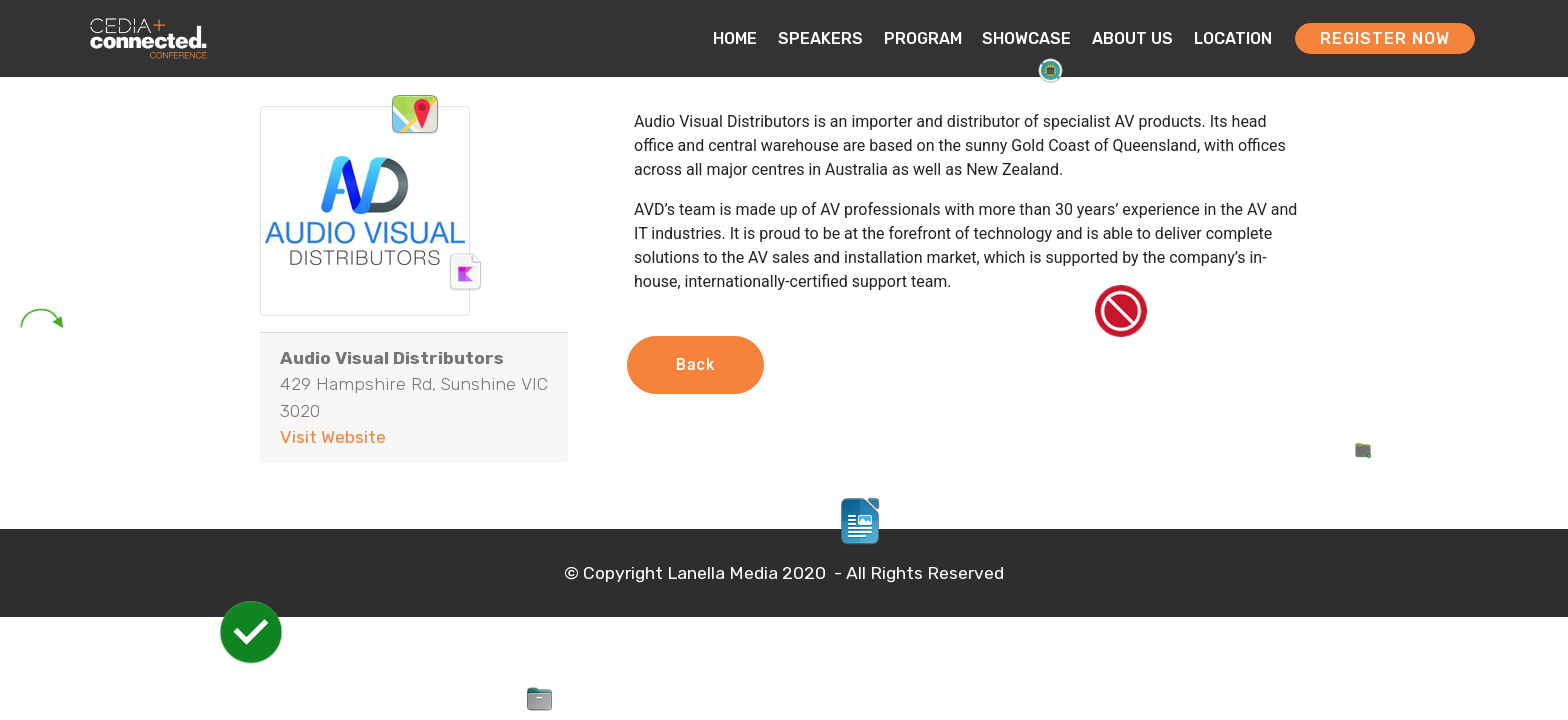 This screenshot has height=720, width=1568. I want to click on a kotlin source code file, so click(465, 271).